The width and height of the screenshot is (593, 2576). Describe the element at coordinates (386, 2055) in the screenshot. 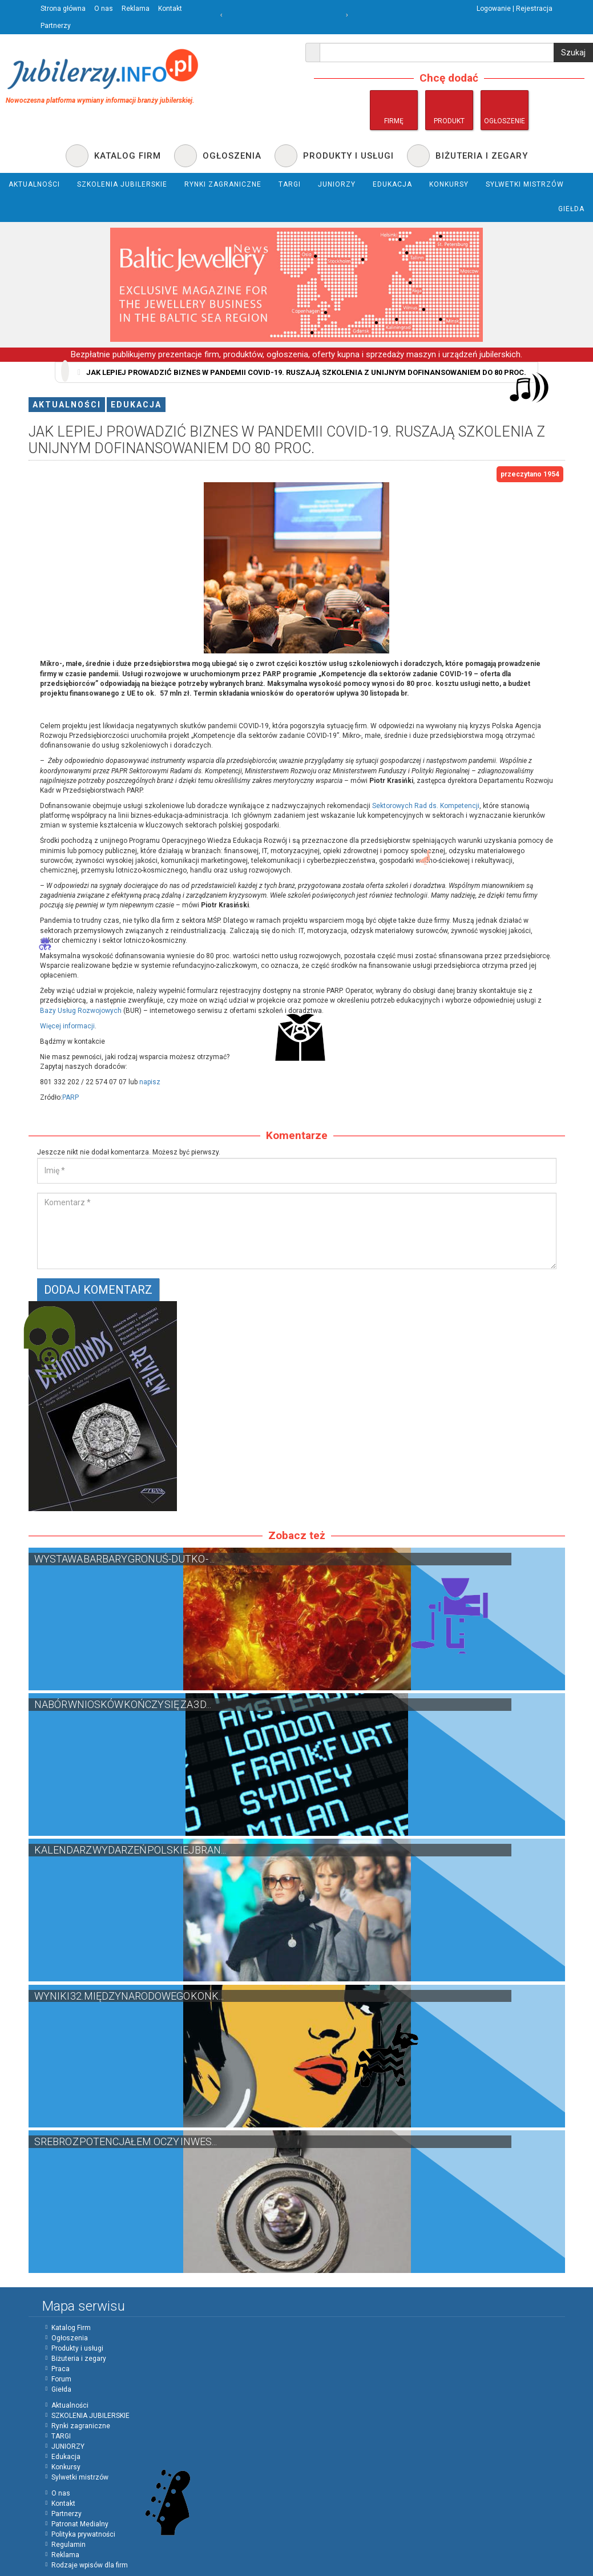

I see `party or celebration theme indicator` at that location.